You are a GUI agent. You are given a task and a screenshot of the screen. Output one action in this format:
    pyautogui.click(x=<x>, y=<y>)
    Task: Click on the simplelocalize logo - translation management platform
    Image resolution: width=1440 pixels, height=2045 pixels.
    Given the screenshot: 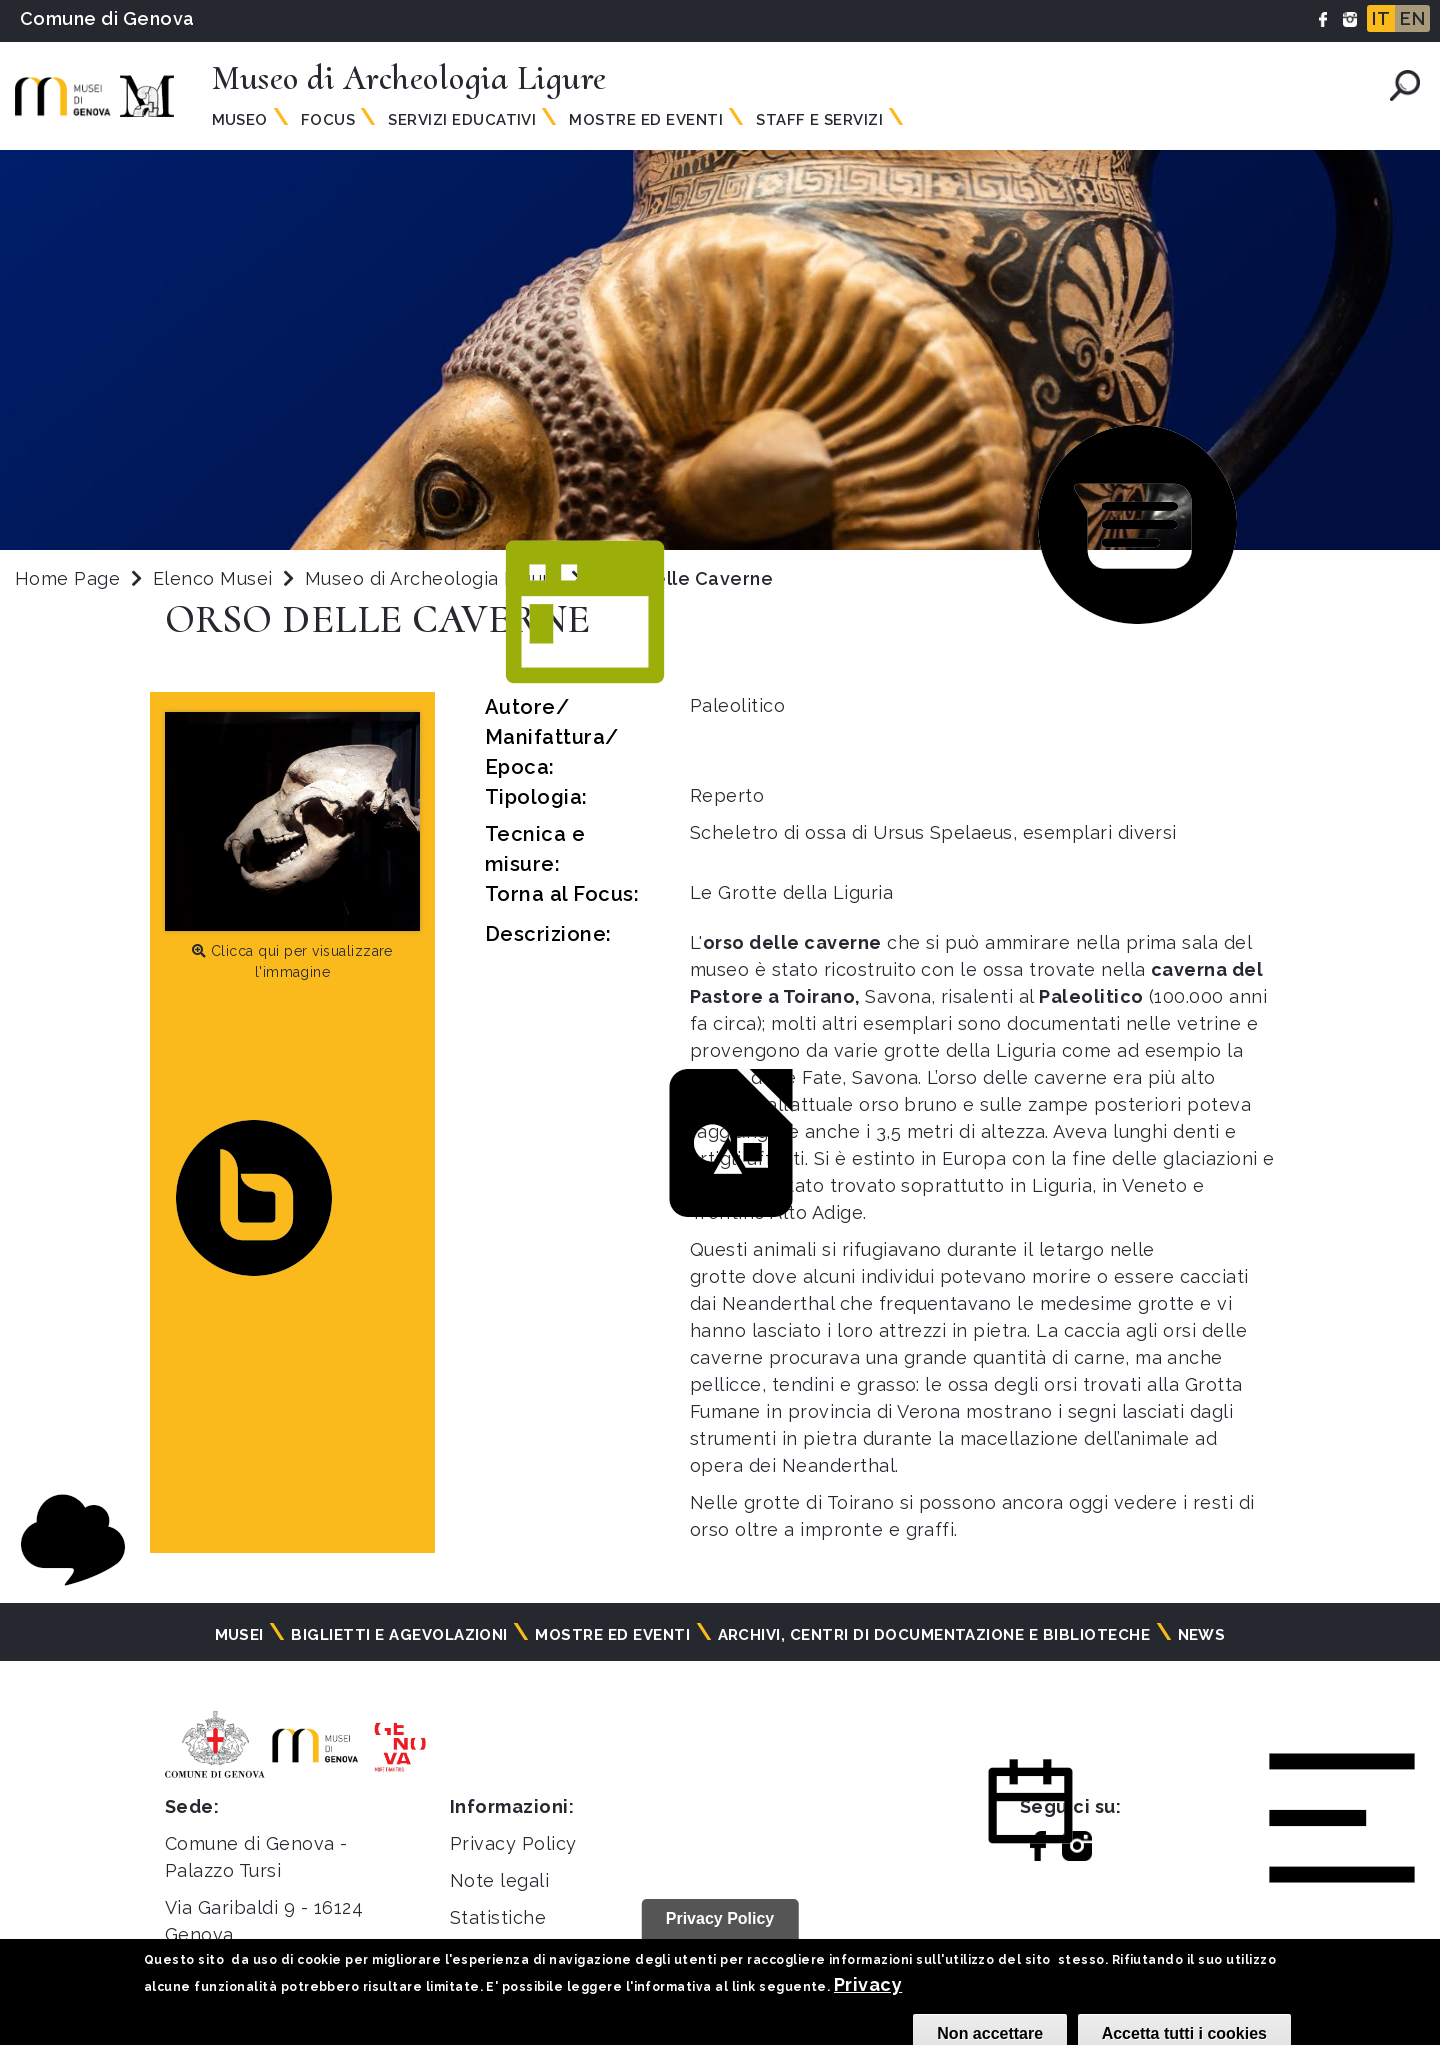 What is the action you would take?
    pyautogui.click(x=73, y=1540)
    